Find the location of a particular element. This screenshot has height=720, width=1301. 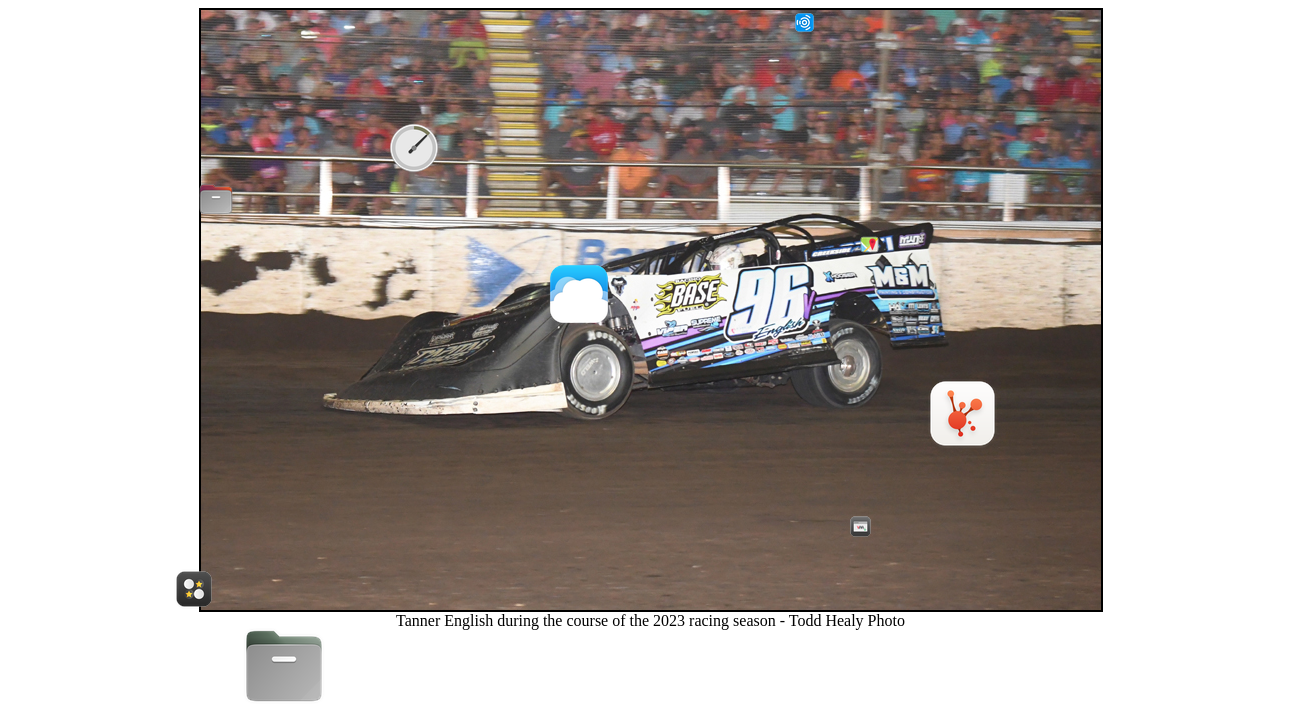

open the maps application is located at coordinates (869, 244).